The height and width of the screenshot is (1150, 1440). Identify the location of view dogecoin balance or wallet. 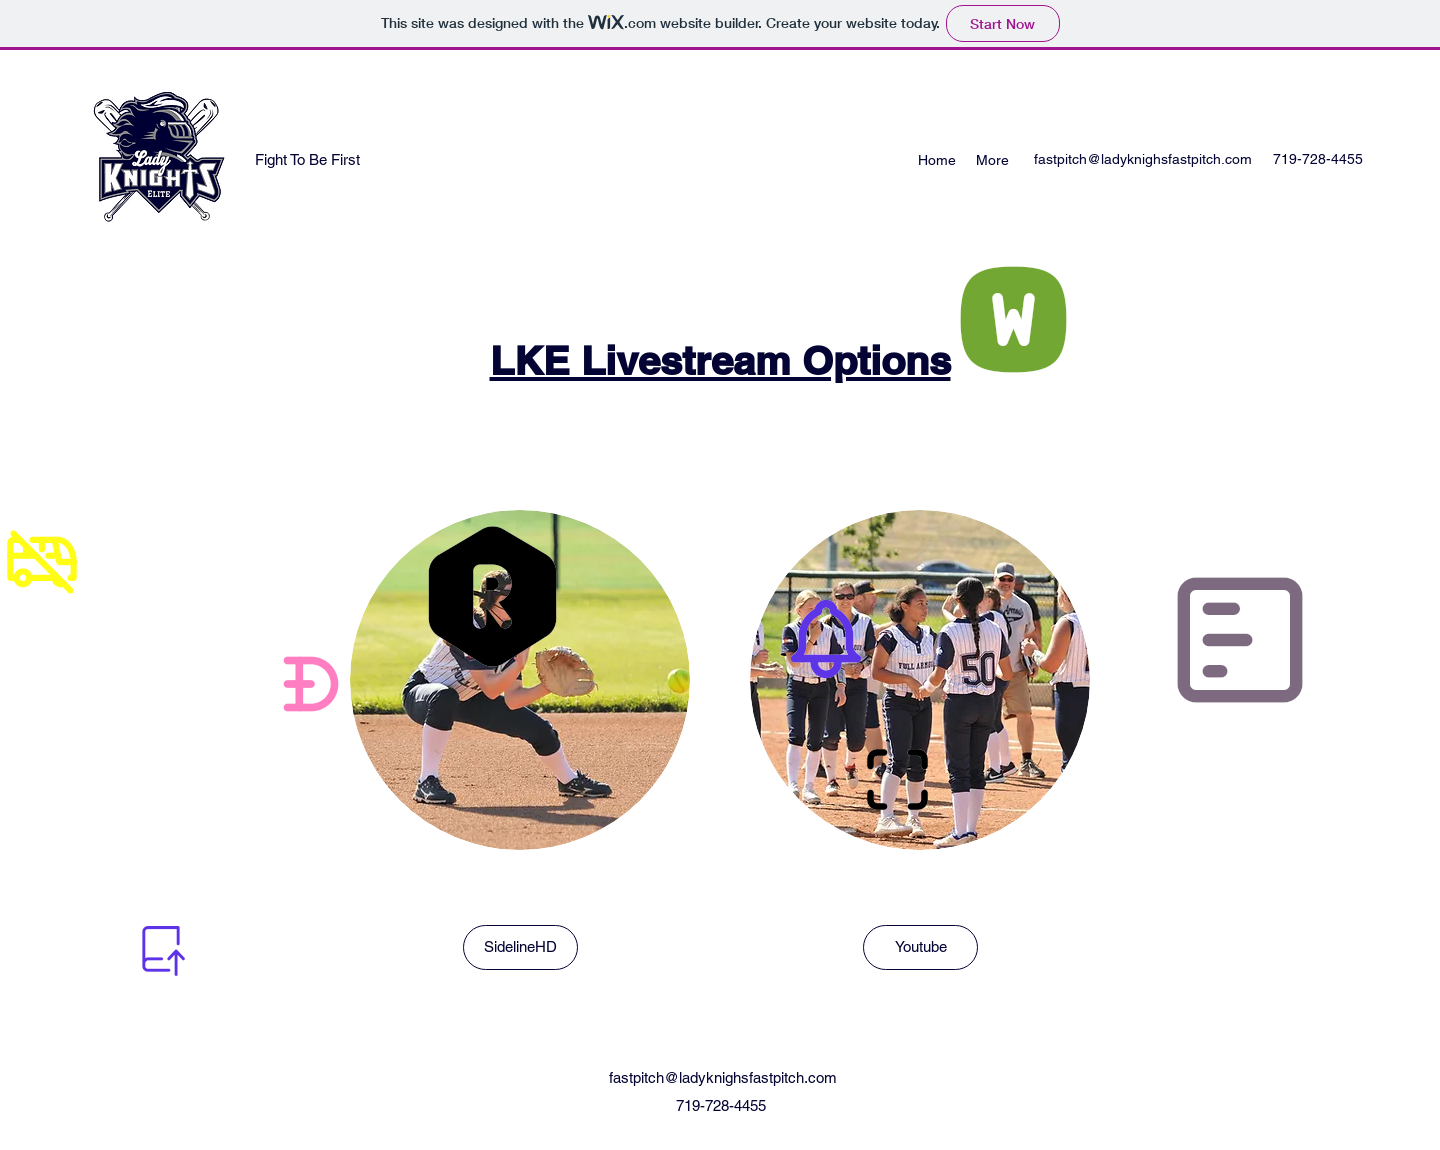
(311, 684).